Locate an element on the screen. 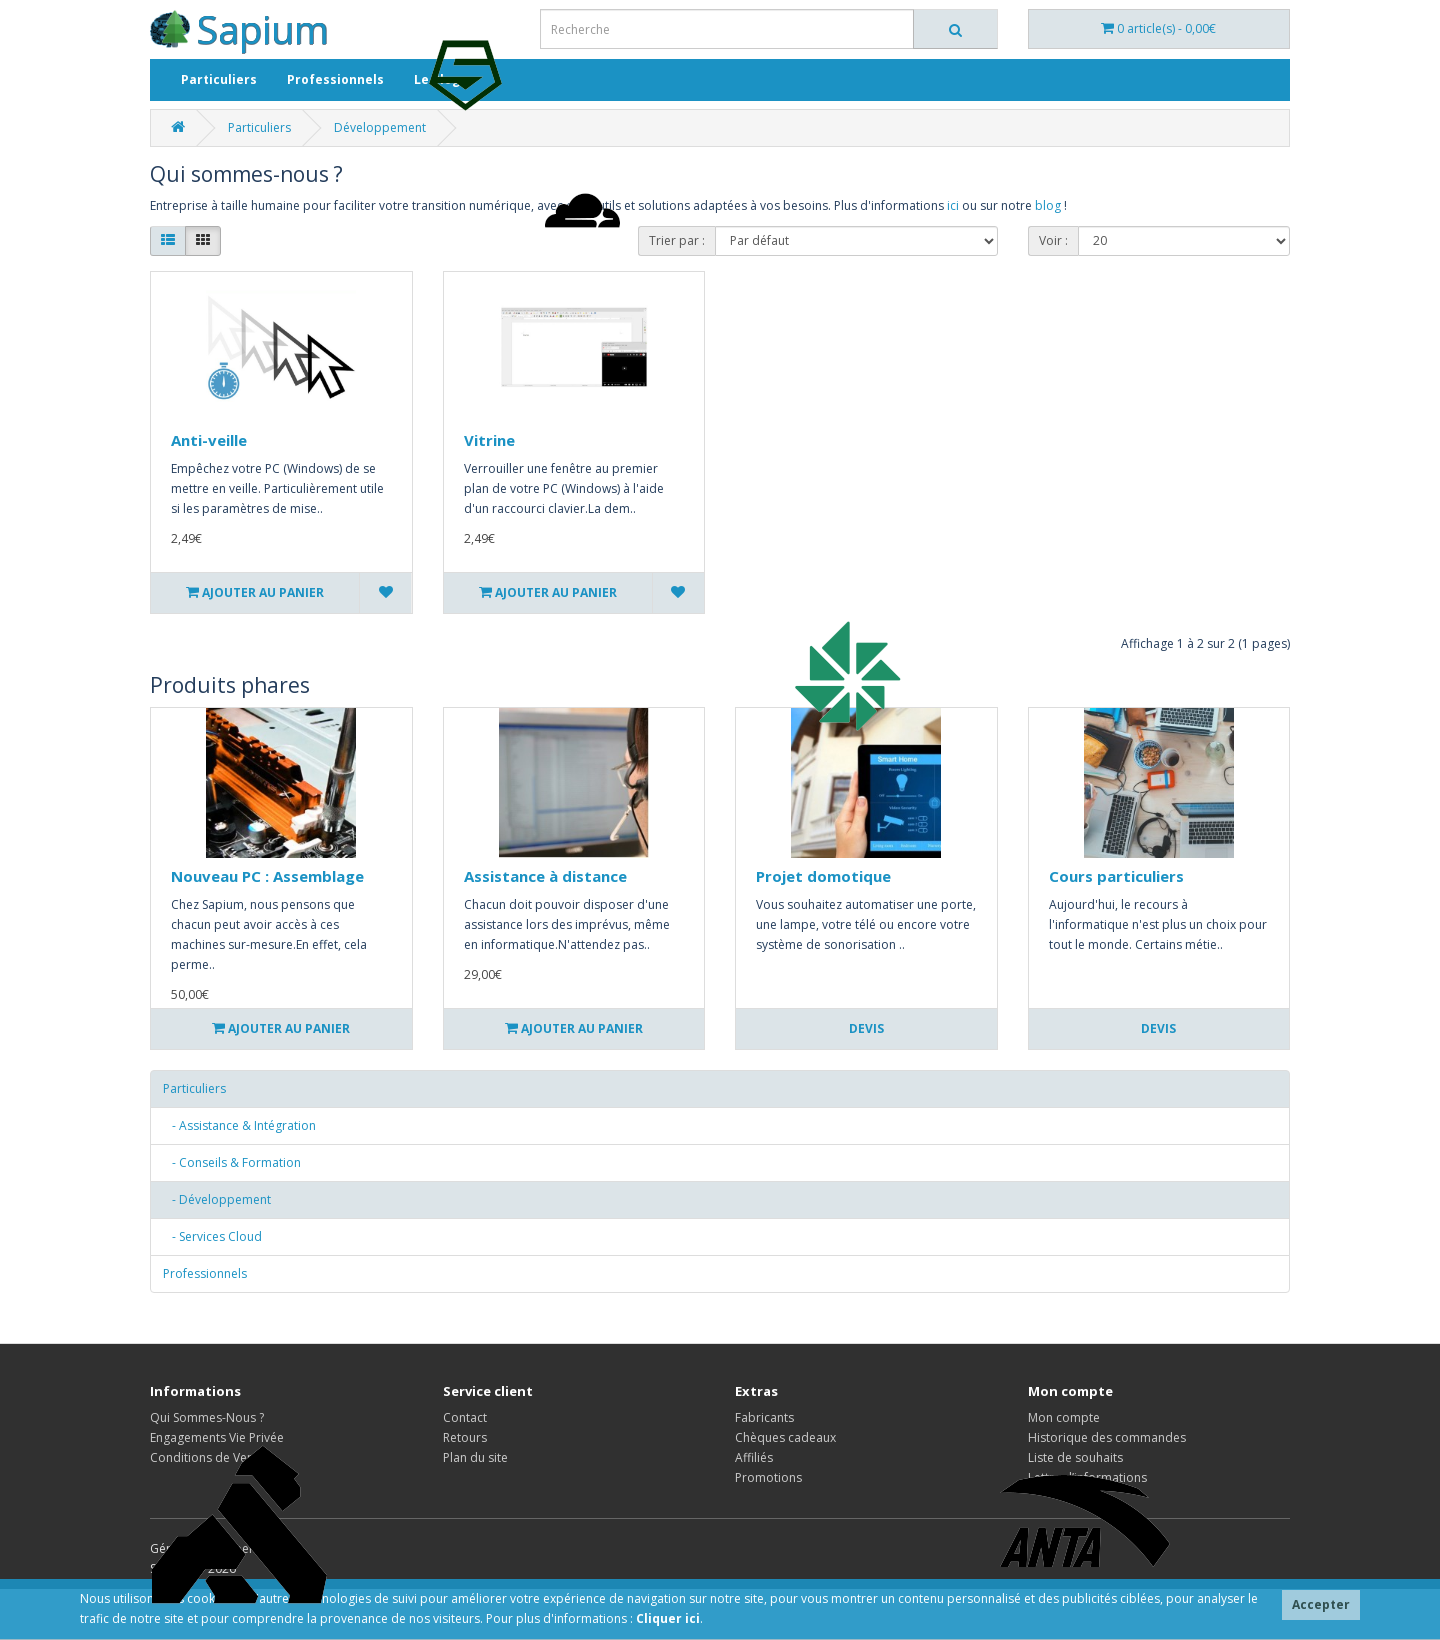 The image size is (1440, 1640). open files by pinwheel app is located at coordinates (848, 676).